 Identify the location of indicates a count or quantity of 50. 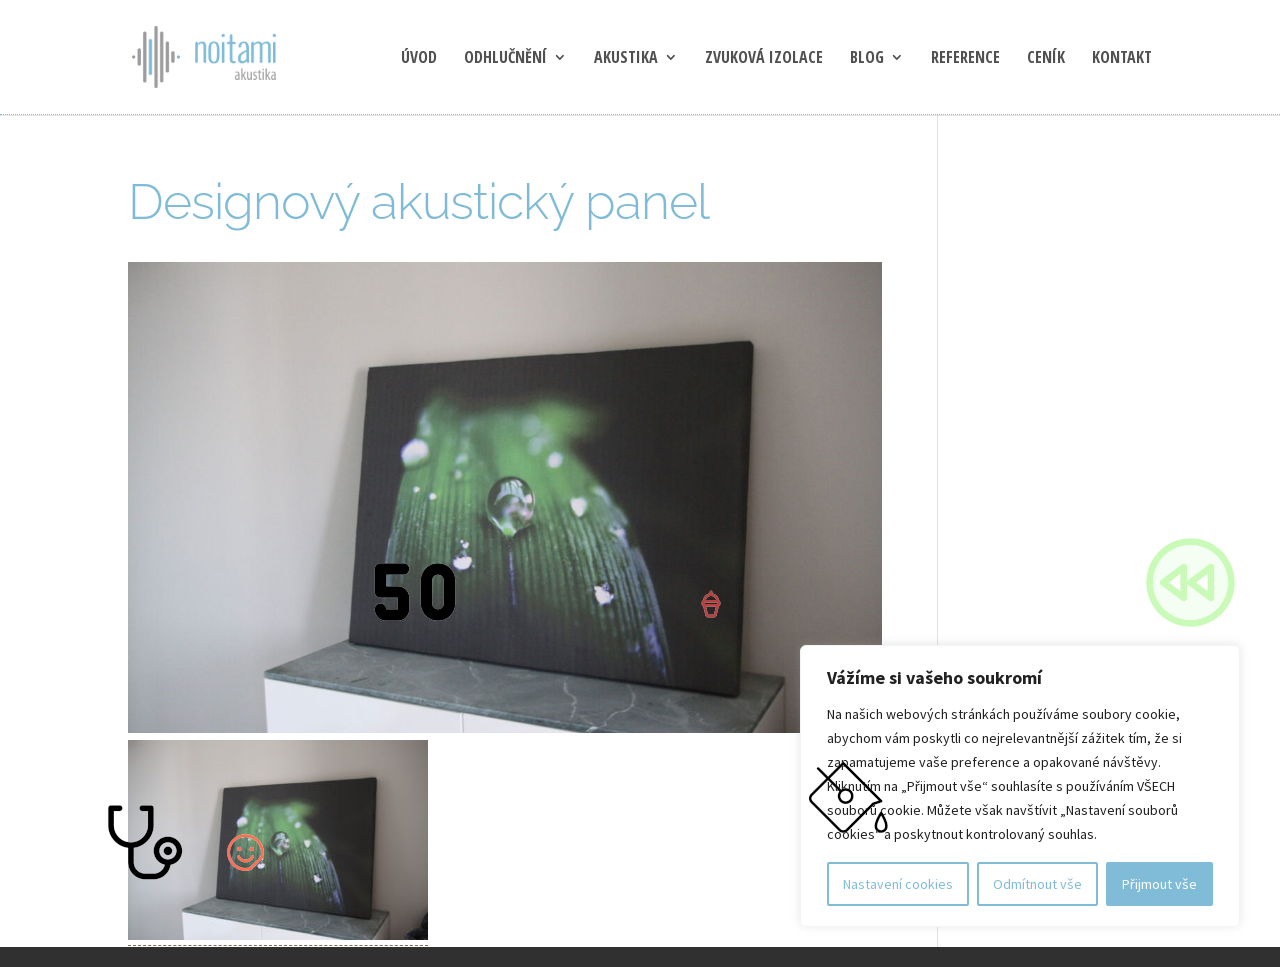
(415, 592).